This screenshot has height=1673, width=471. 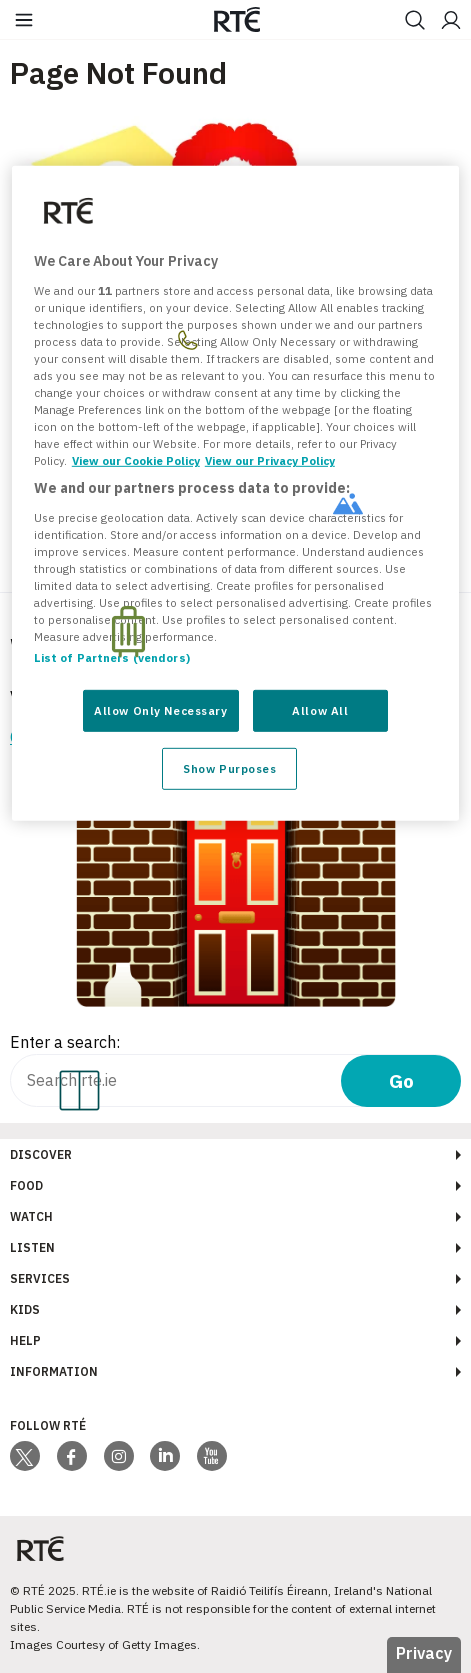 I want to click on access travel or trip planning features, so click(x=128, y=632).